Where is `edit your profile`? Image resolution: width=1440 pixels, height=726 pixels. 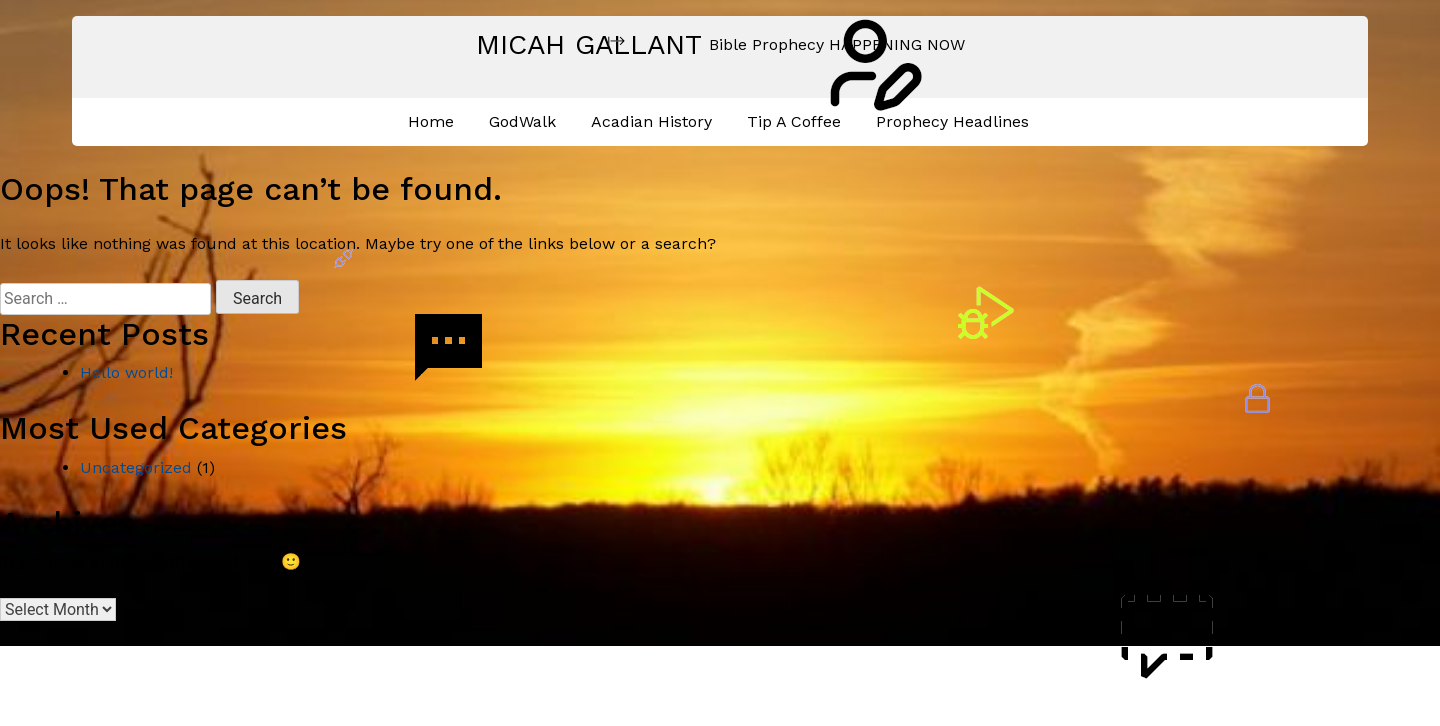 edit your profile is located at coordinates (874, 63).